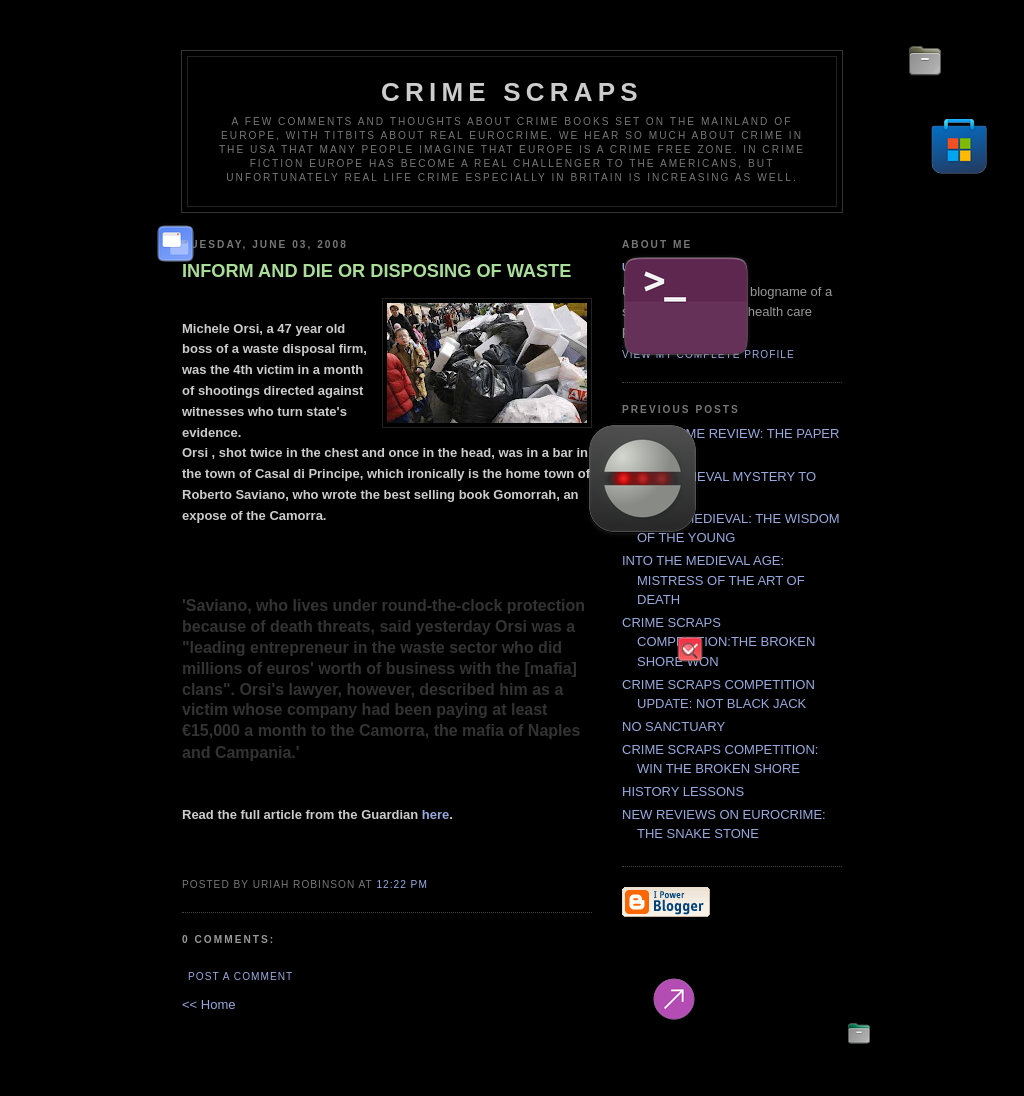 Image resolution: width=1024 pixels, height=1096 pixels. I want to click on open system configuration settings, so click(690, 649).